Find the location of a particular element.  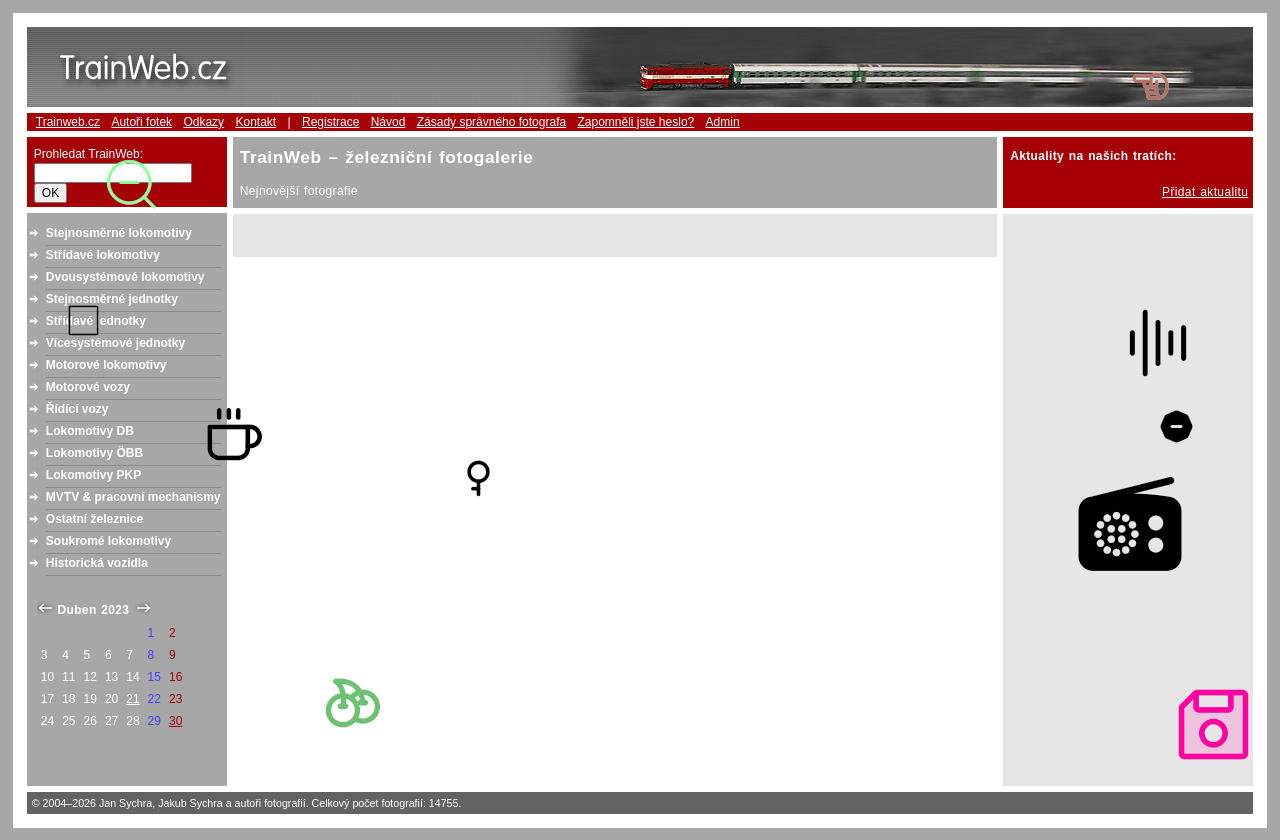

navigate to the previous item or screen is located at coordinates (1150, 86).